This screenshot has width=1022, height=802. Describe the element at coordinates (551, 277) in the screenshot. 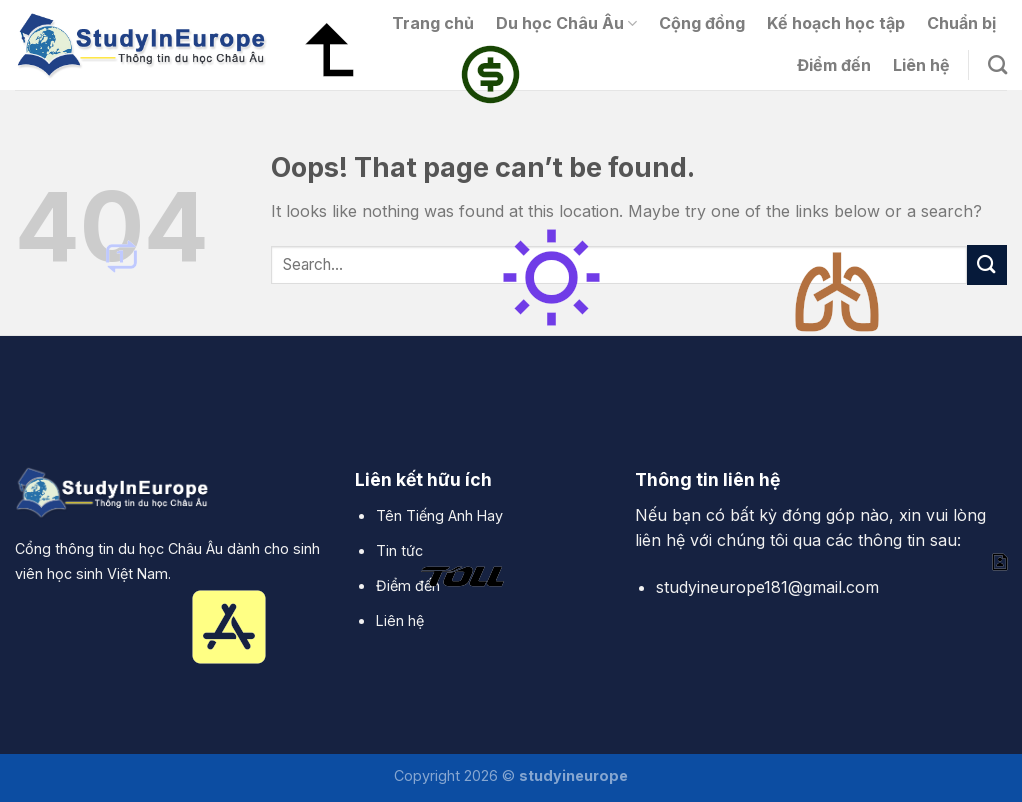

I see `switch to light mode` at that location.